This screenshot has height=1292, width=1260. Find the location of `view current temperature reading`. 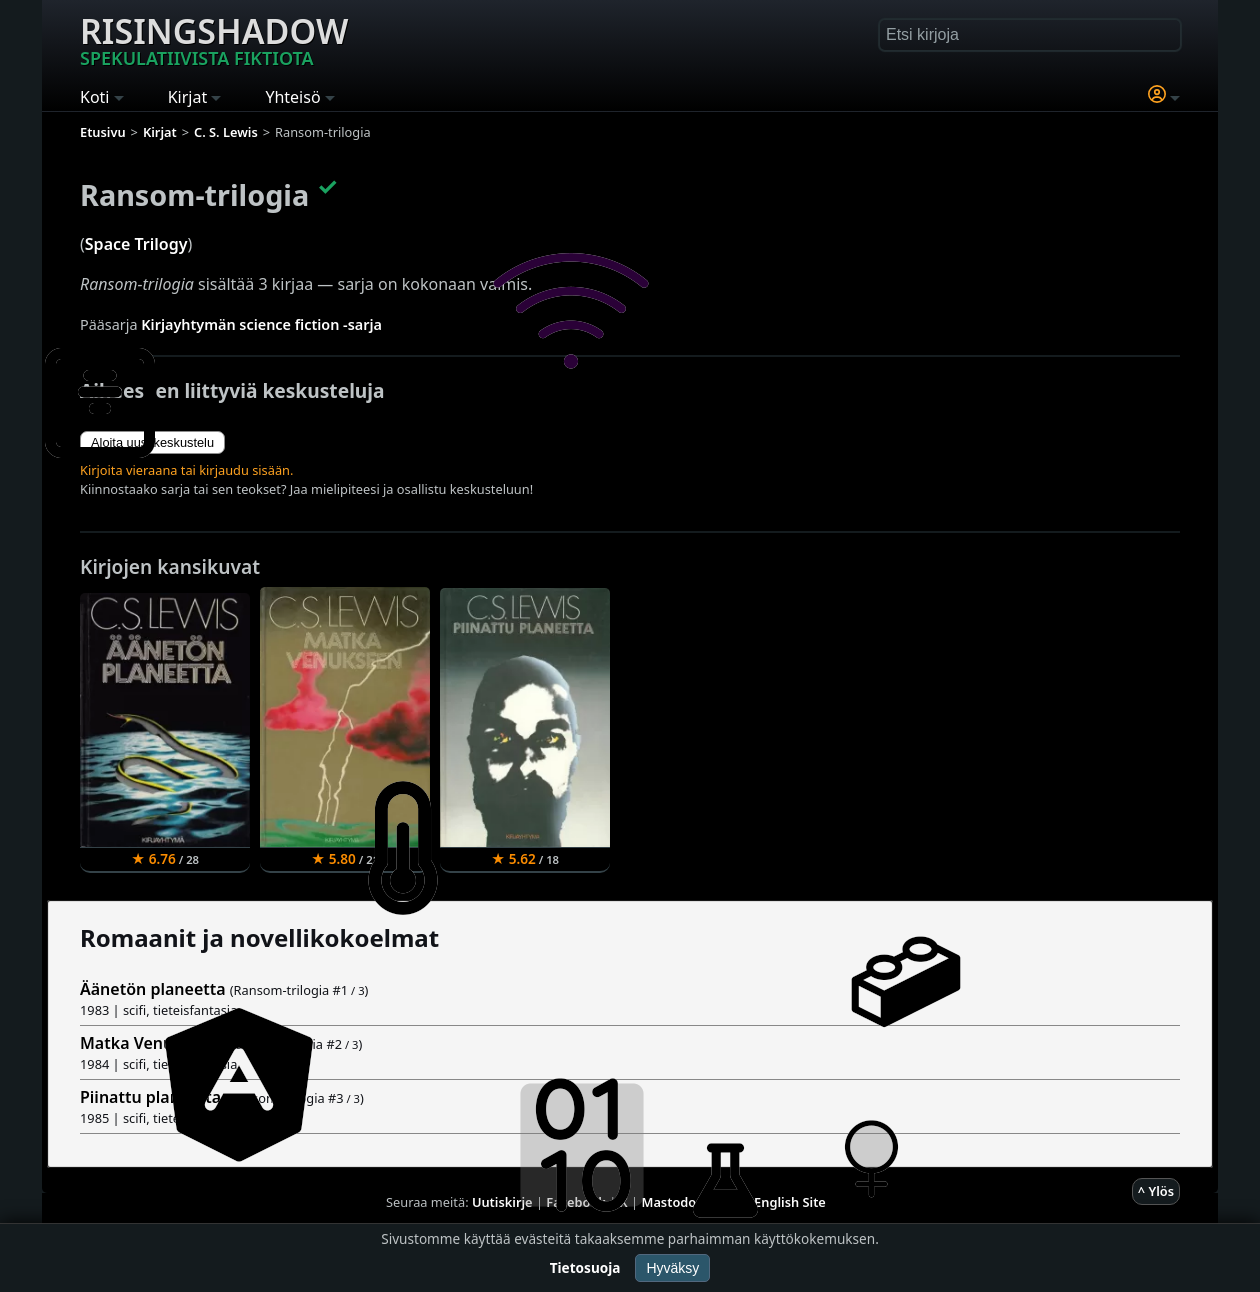

view current temperature reading is located at coordinates (403, 848).